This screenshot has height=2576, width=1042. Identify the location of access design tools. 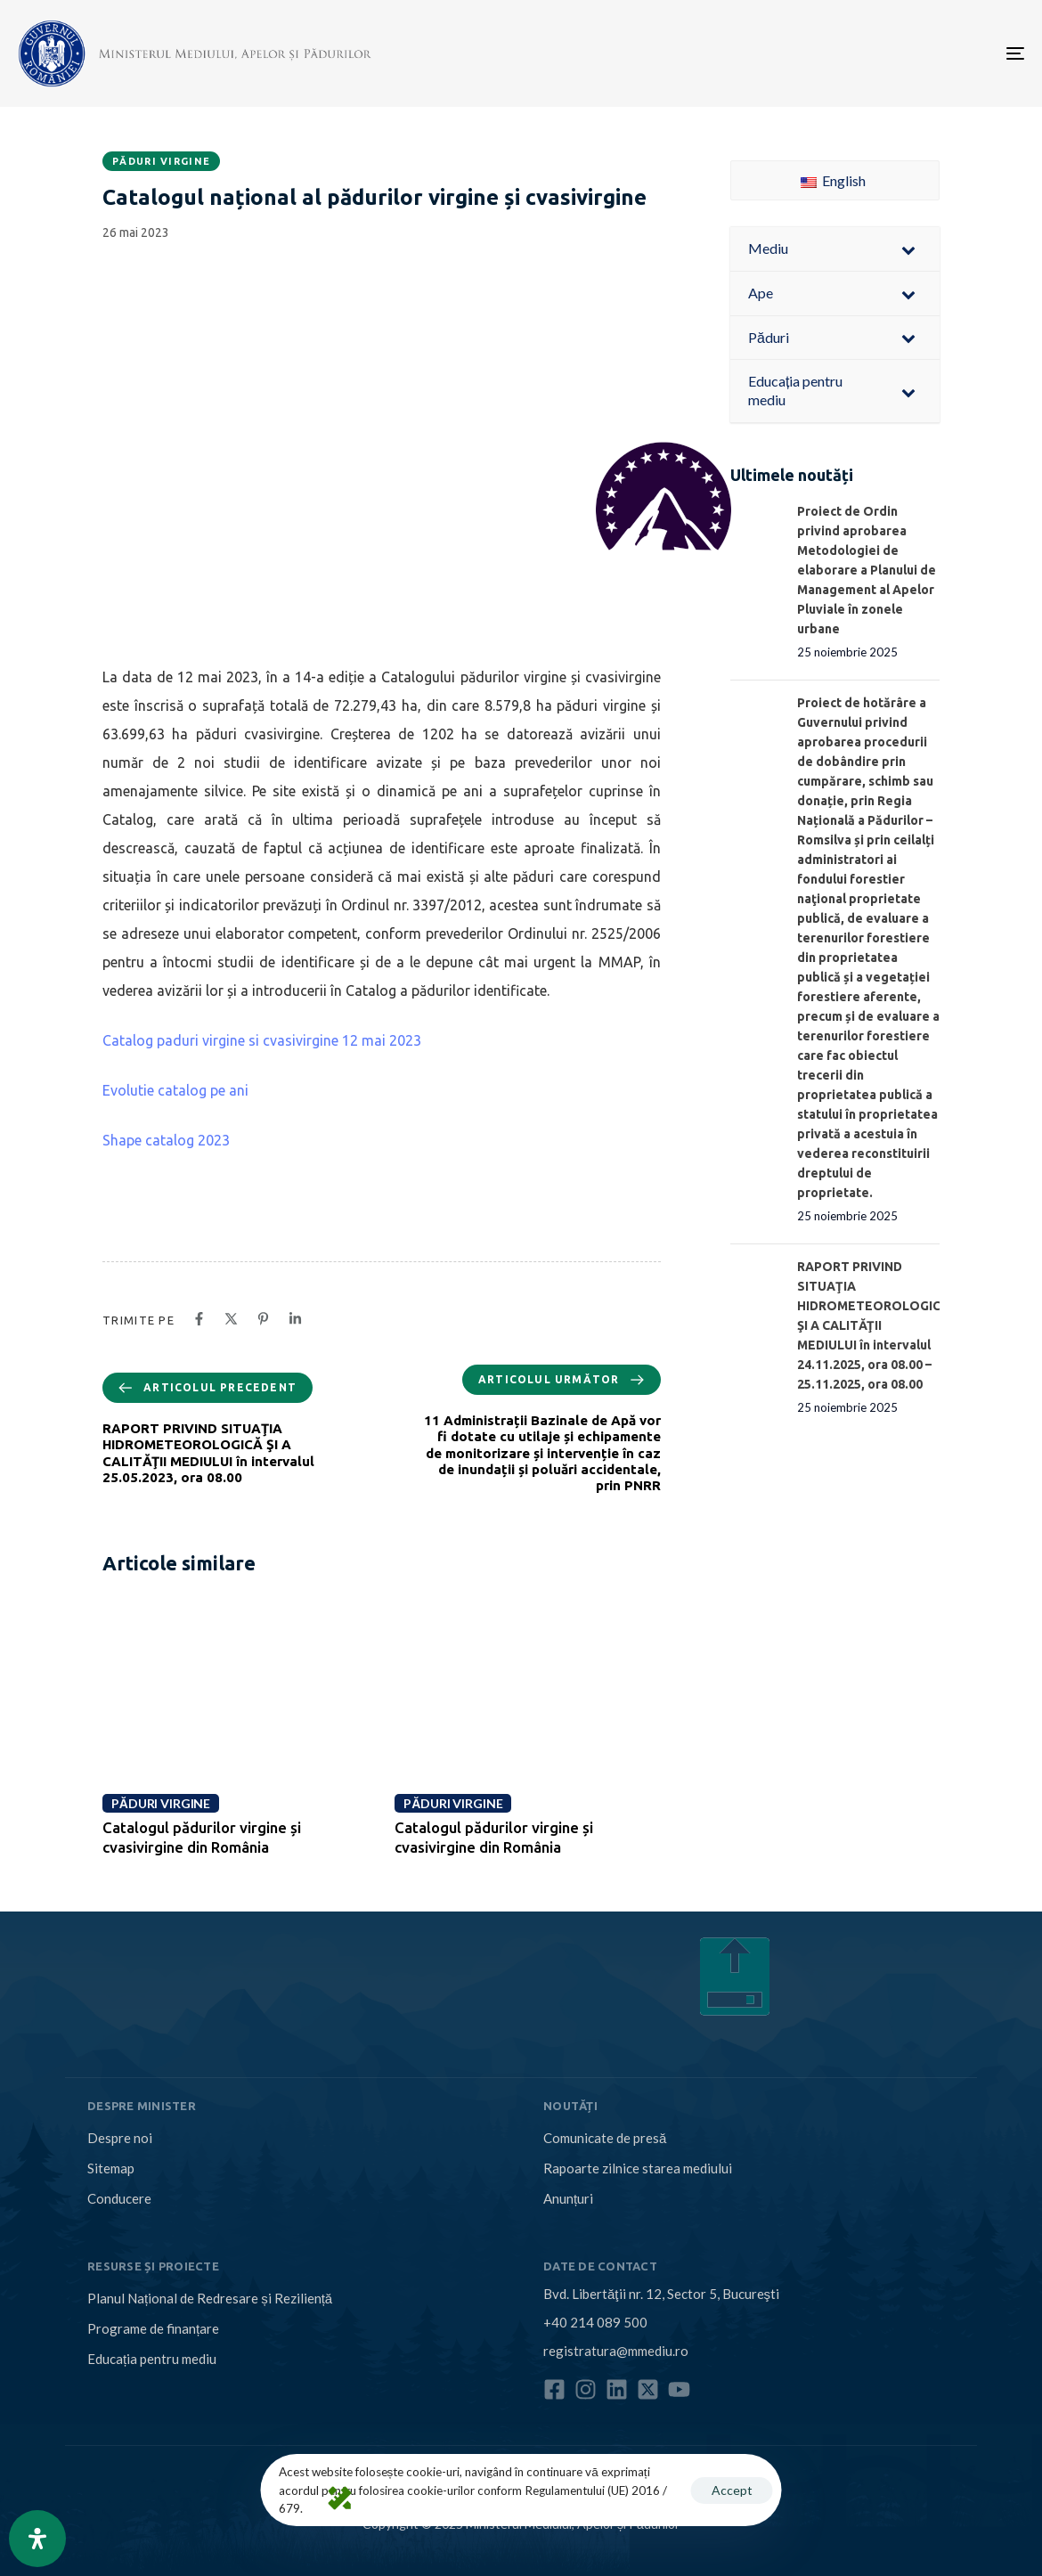
(339, 2498).